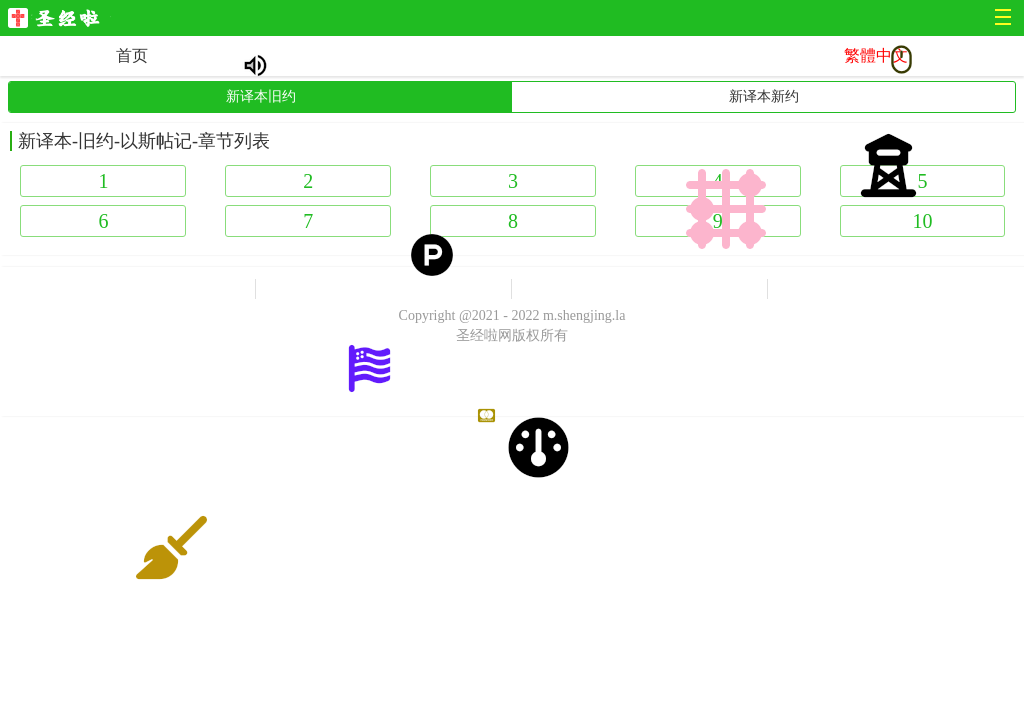 This screenshot has width=1024, height=720. Describe the element at coordinates (432, 255) in the screenshot. I see `visit product hunt website or app` at that location.